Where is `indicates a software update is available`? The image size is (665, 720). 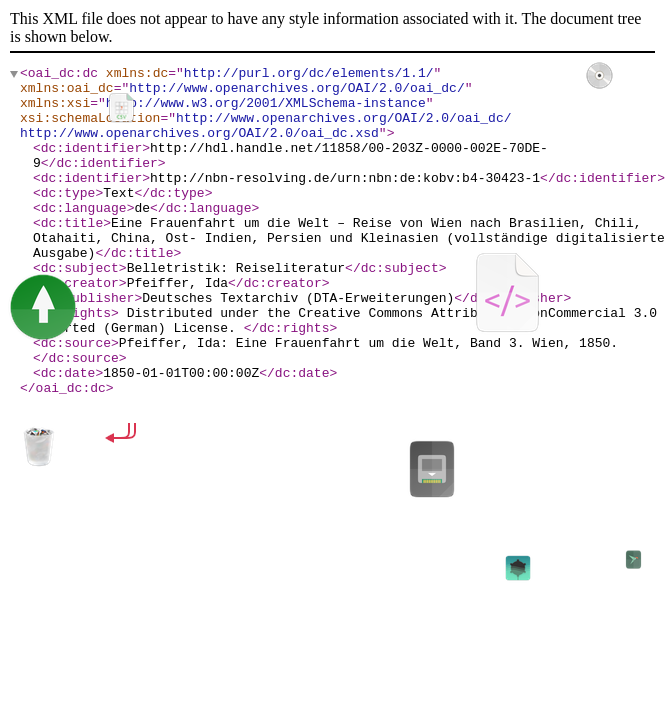
indicates a software update is available is located at coordinates (43, 307).